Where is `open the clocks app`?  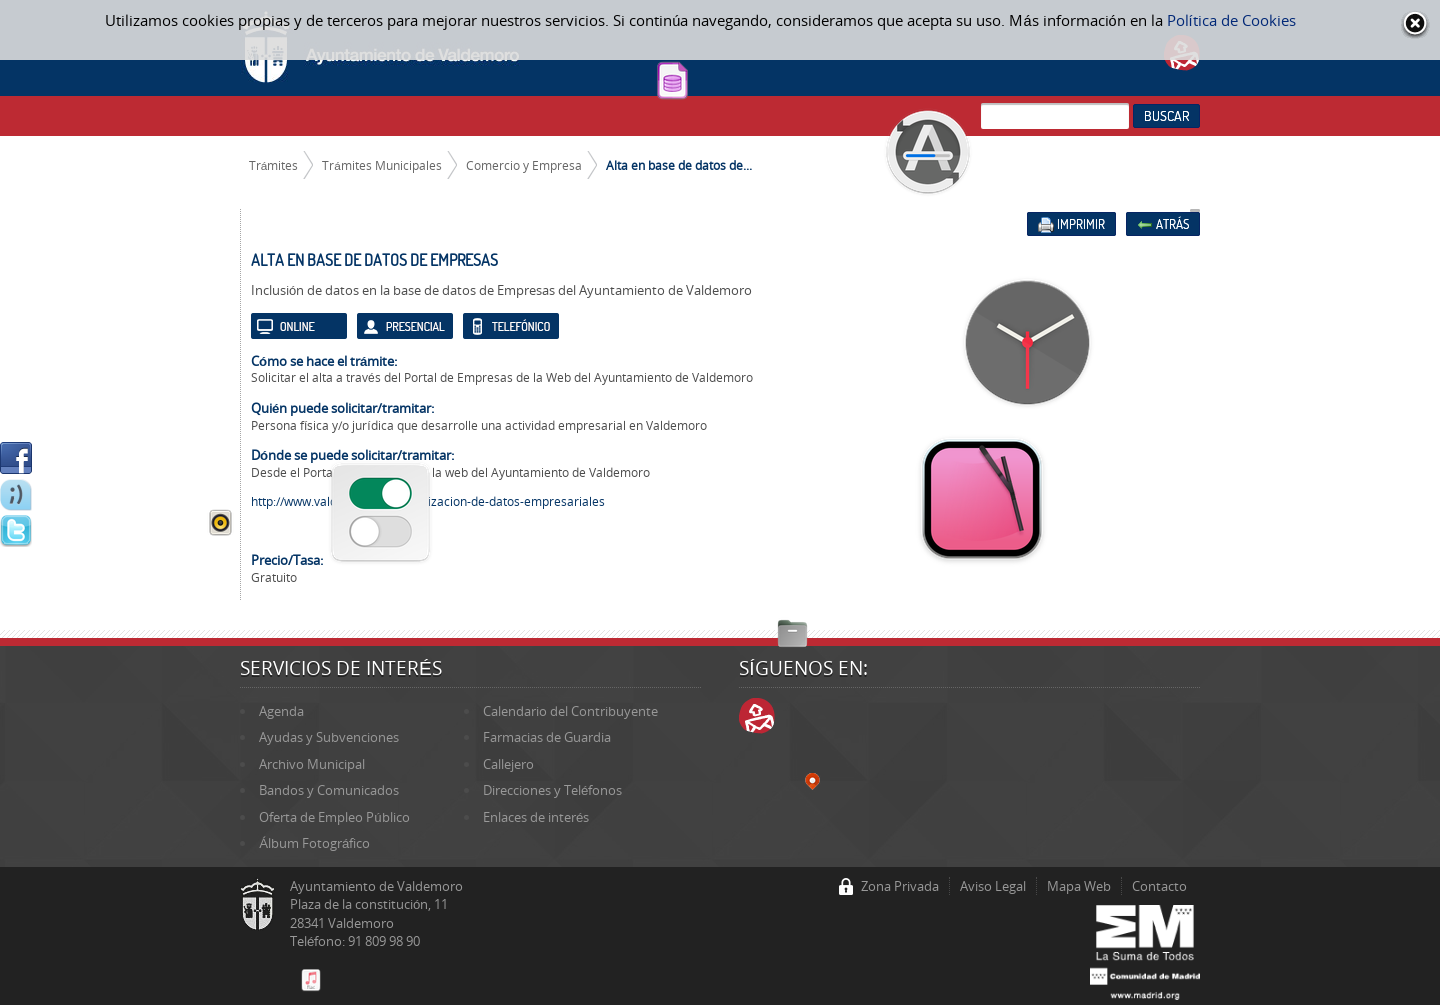 open the clocks app is located at coordinates (1027, 342).